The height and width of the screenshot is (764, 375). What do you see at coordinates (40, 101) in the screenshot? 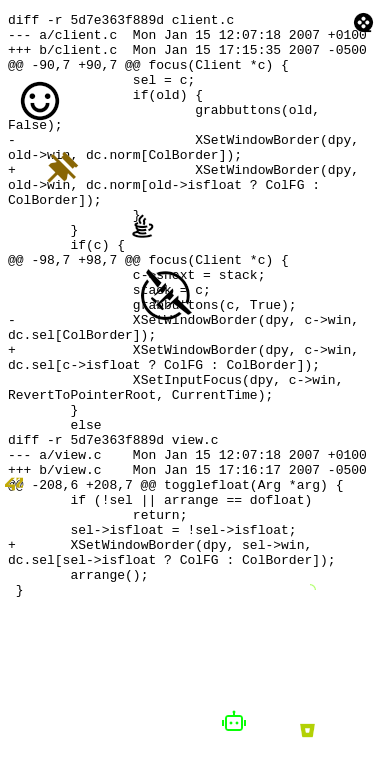
I see `add a reaction or emoji to a message` at bounding box center [40, 101].